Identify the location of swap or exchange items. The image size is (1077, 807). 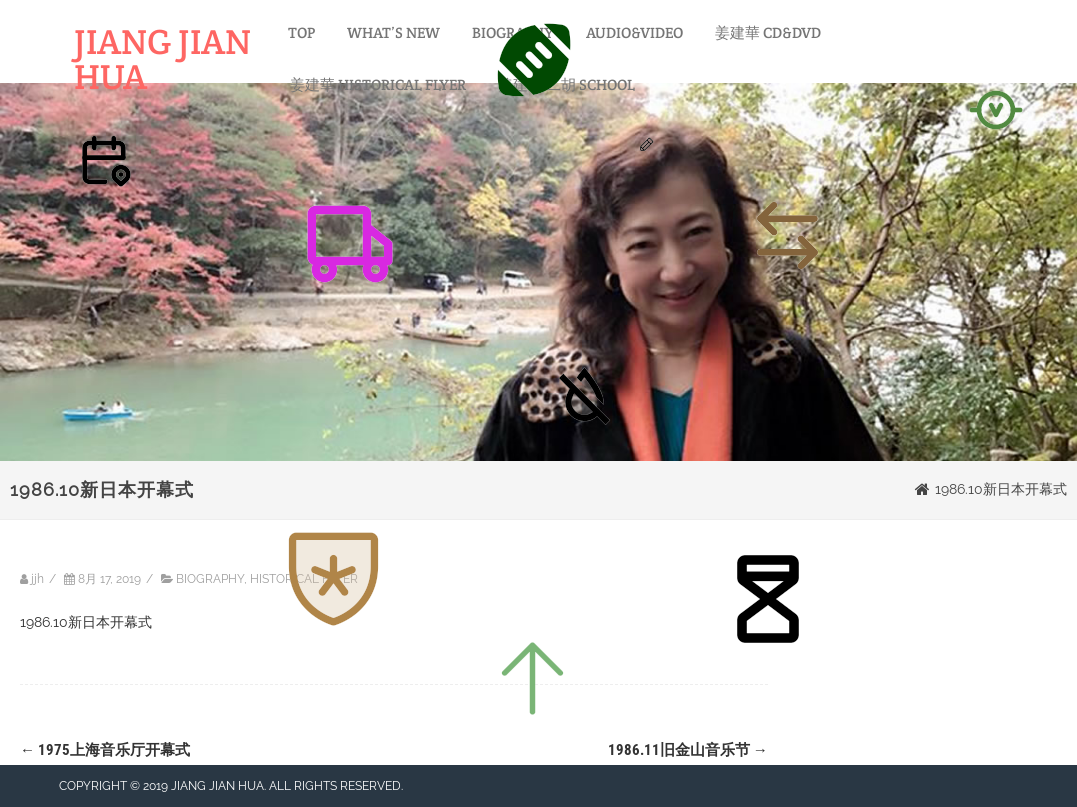
(787, 235).